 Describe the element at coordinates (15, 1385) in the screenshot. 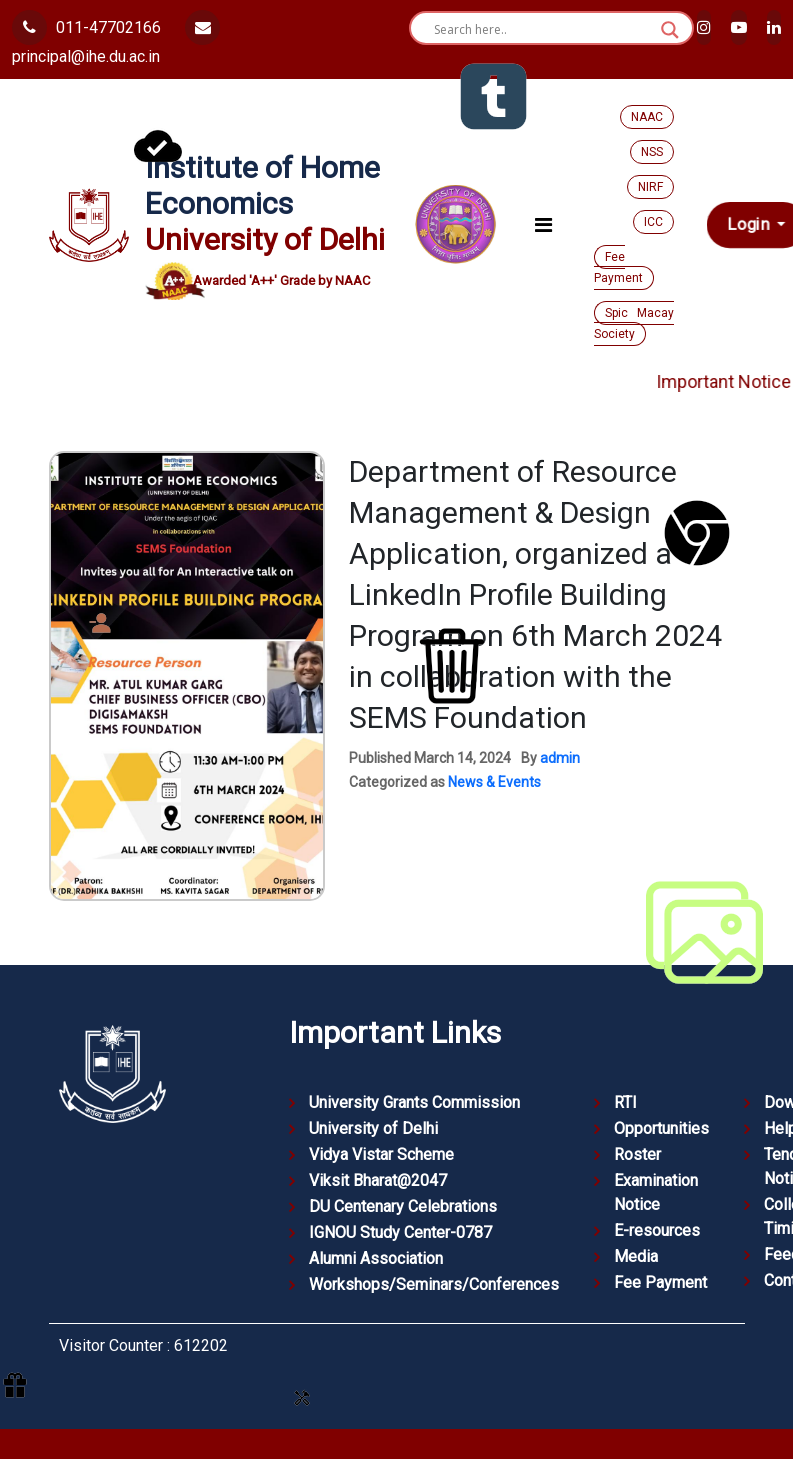

I see `access gifts or rewards` at that location.